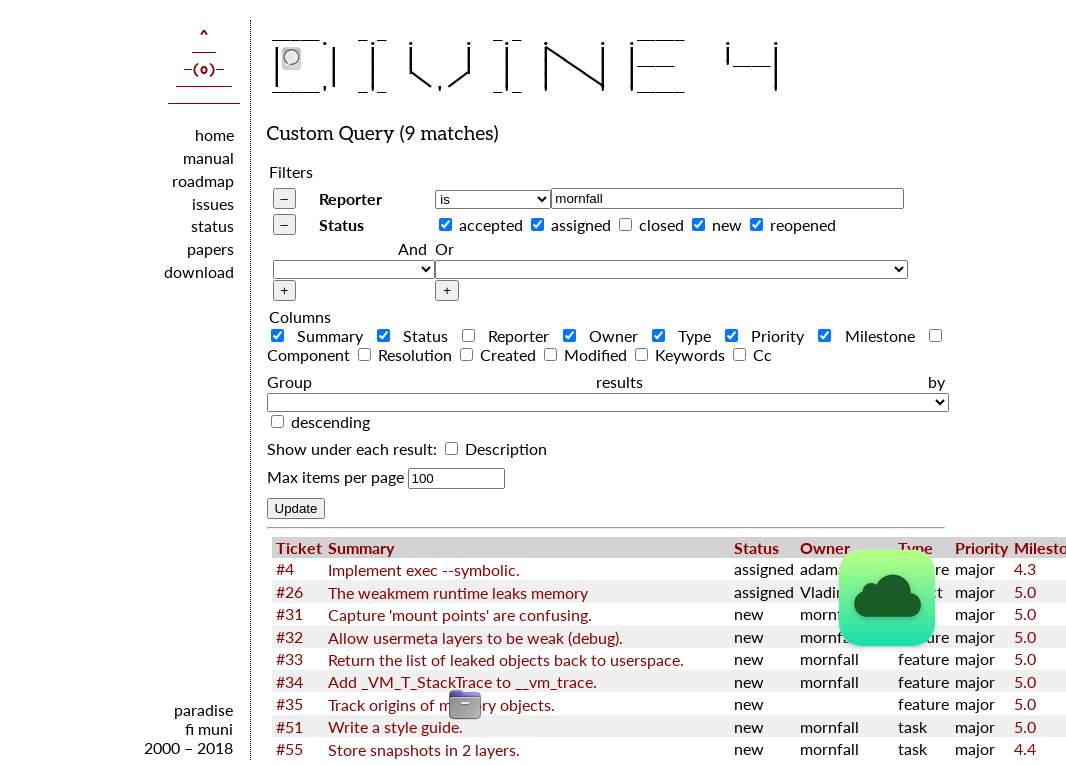  I want to click on open disk management utility, so click(291, 58).